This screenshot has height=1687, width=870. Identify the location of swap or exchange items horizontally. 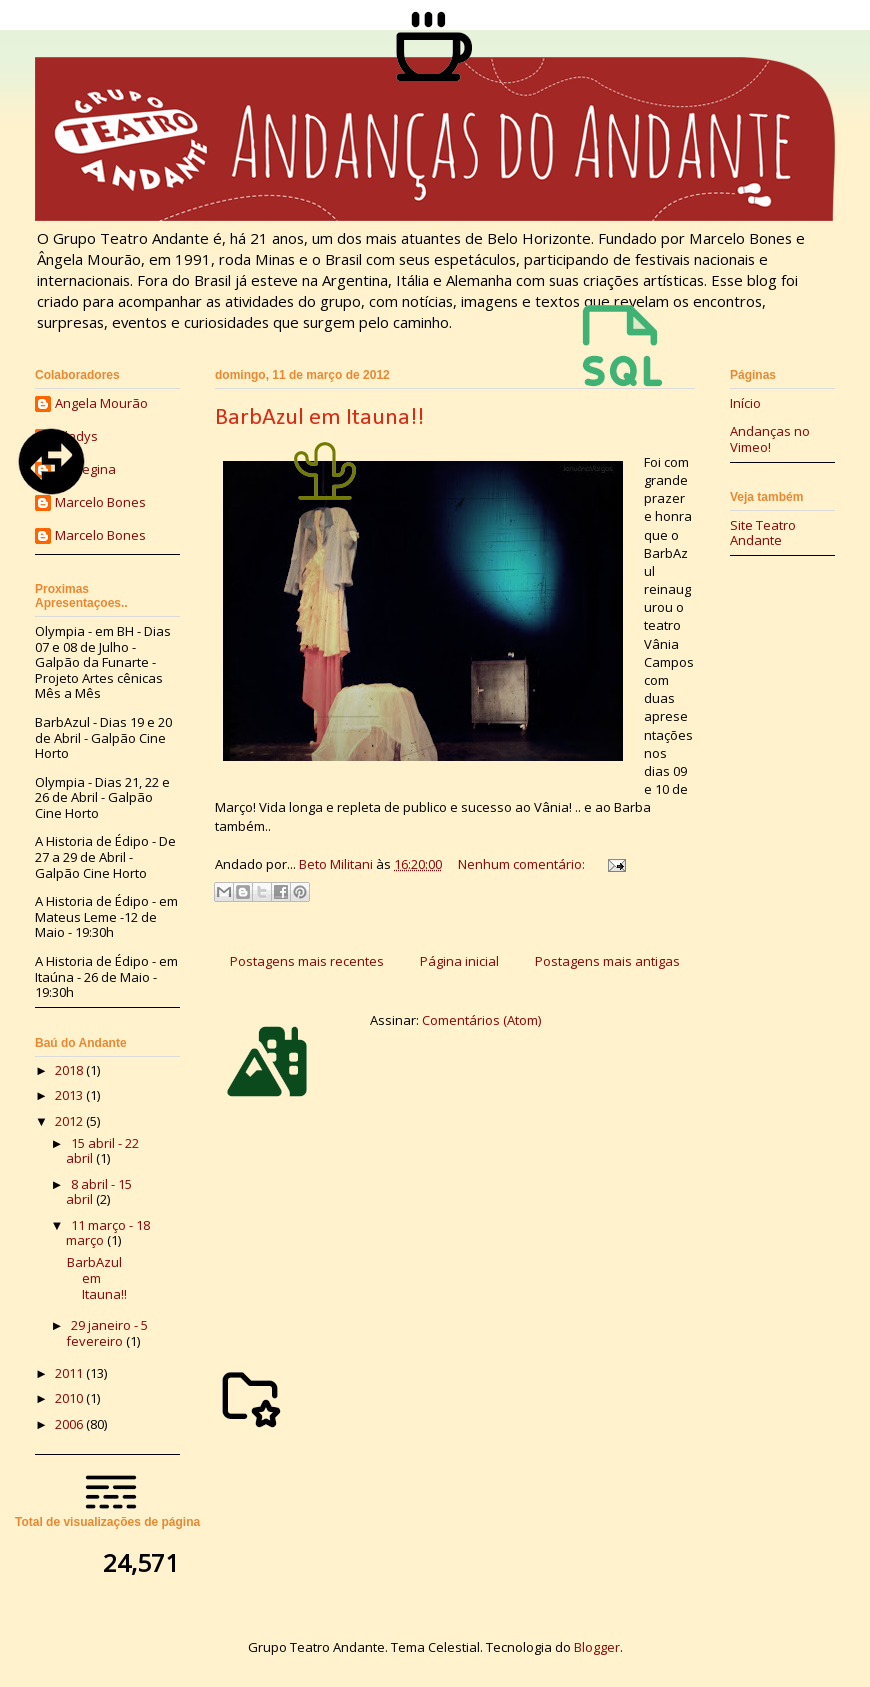
(51, 461).